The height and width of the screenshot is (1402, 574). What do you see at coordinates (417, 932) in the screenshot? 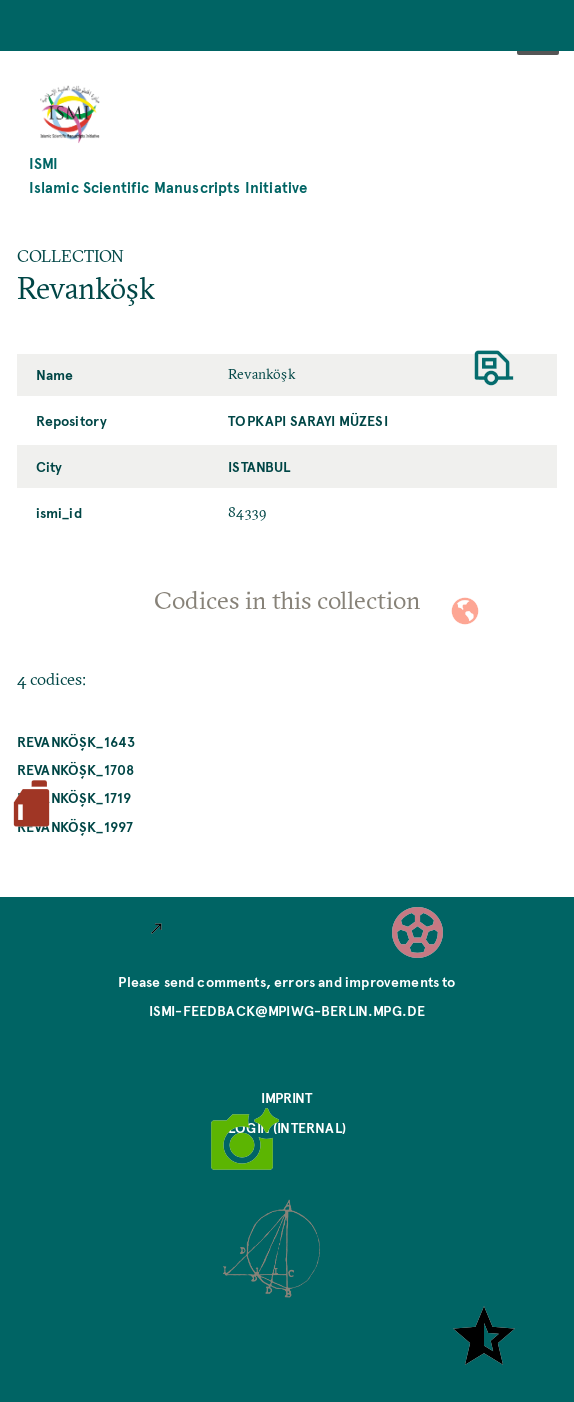
I see `access football or soccer content` at bounding box center [417, 932].